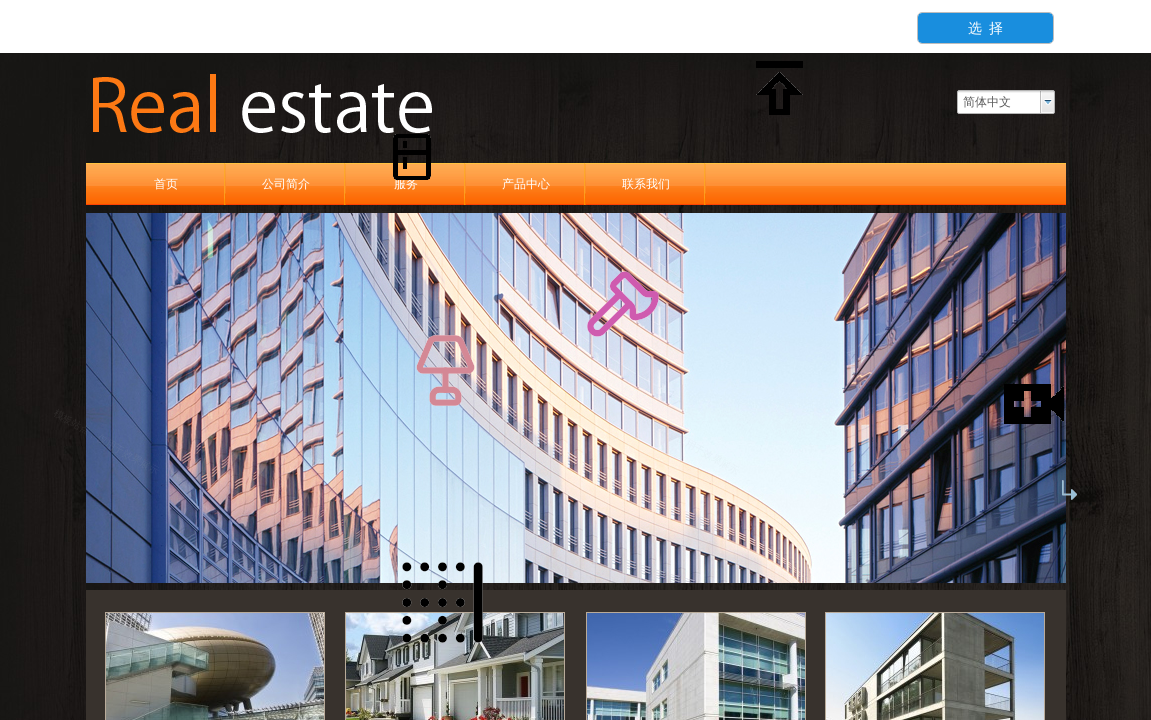  What do you see at coordinates (623, 304) in the screenshot?
I see `access crafting or building tools` at bounding box center [623, 304].